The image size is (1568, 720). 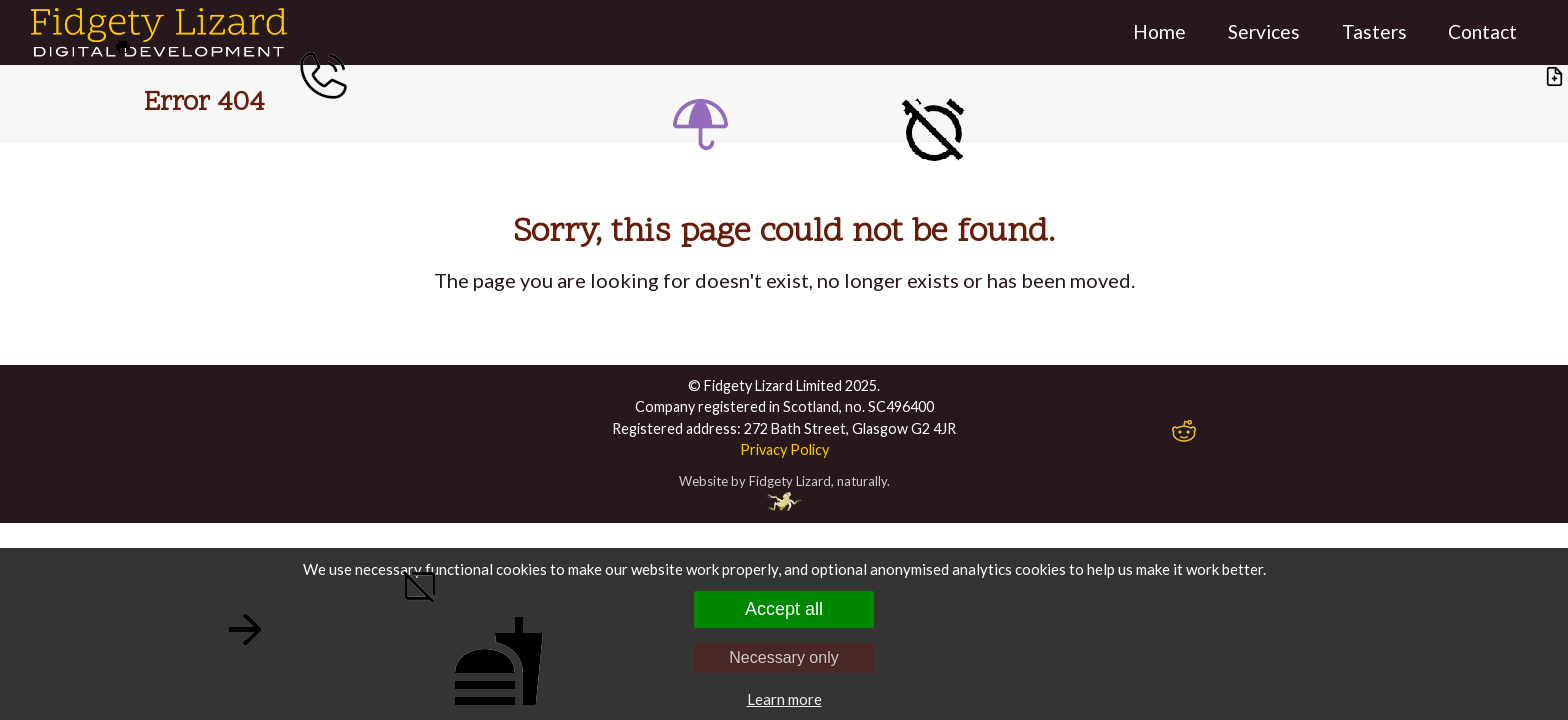 I want to click on find nearby fast food restaurants, so click(x=499, y=661).